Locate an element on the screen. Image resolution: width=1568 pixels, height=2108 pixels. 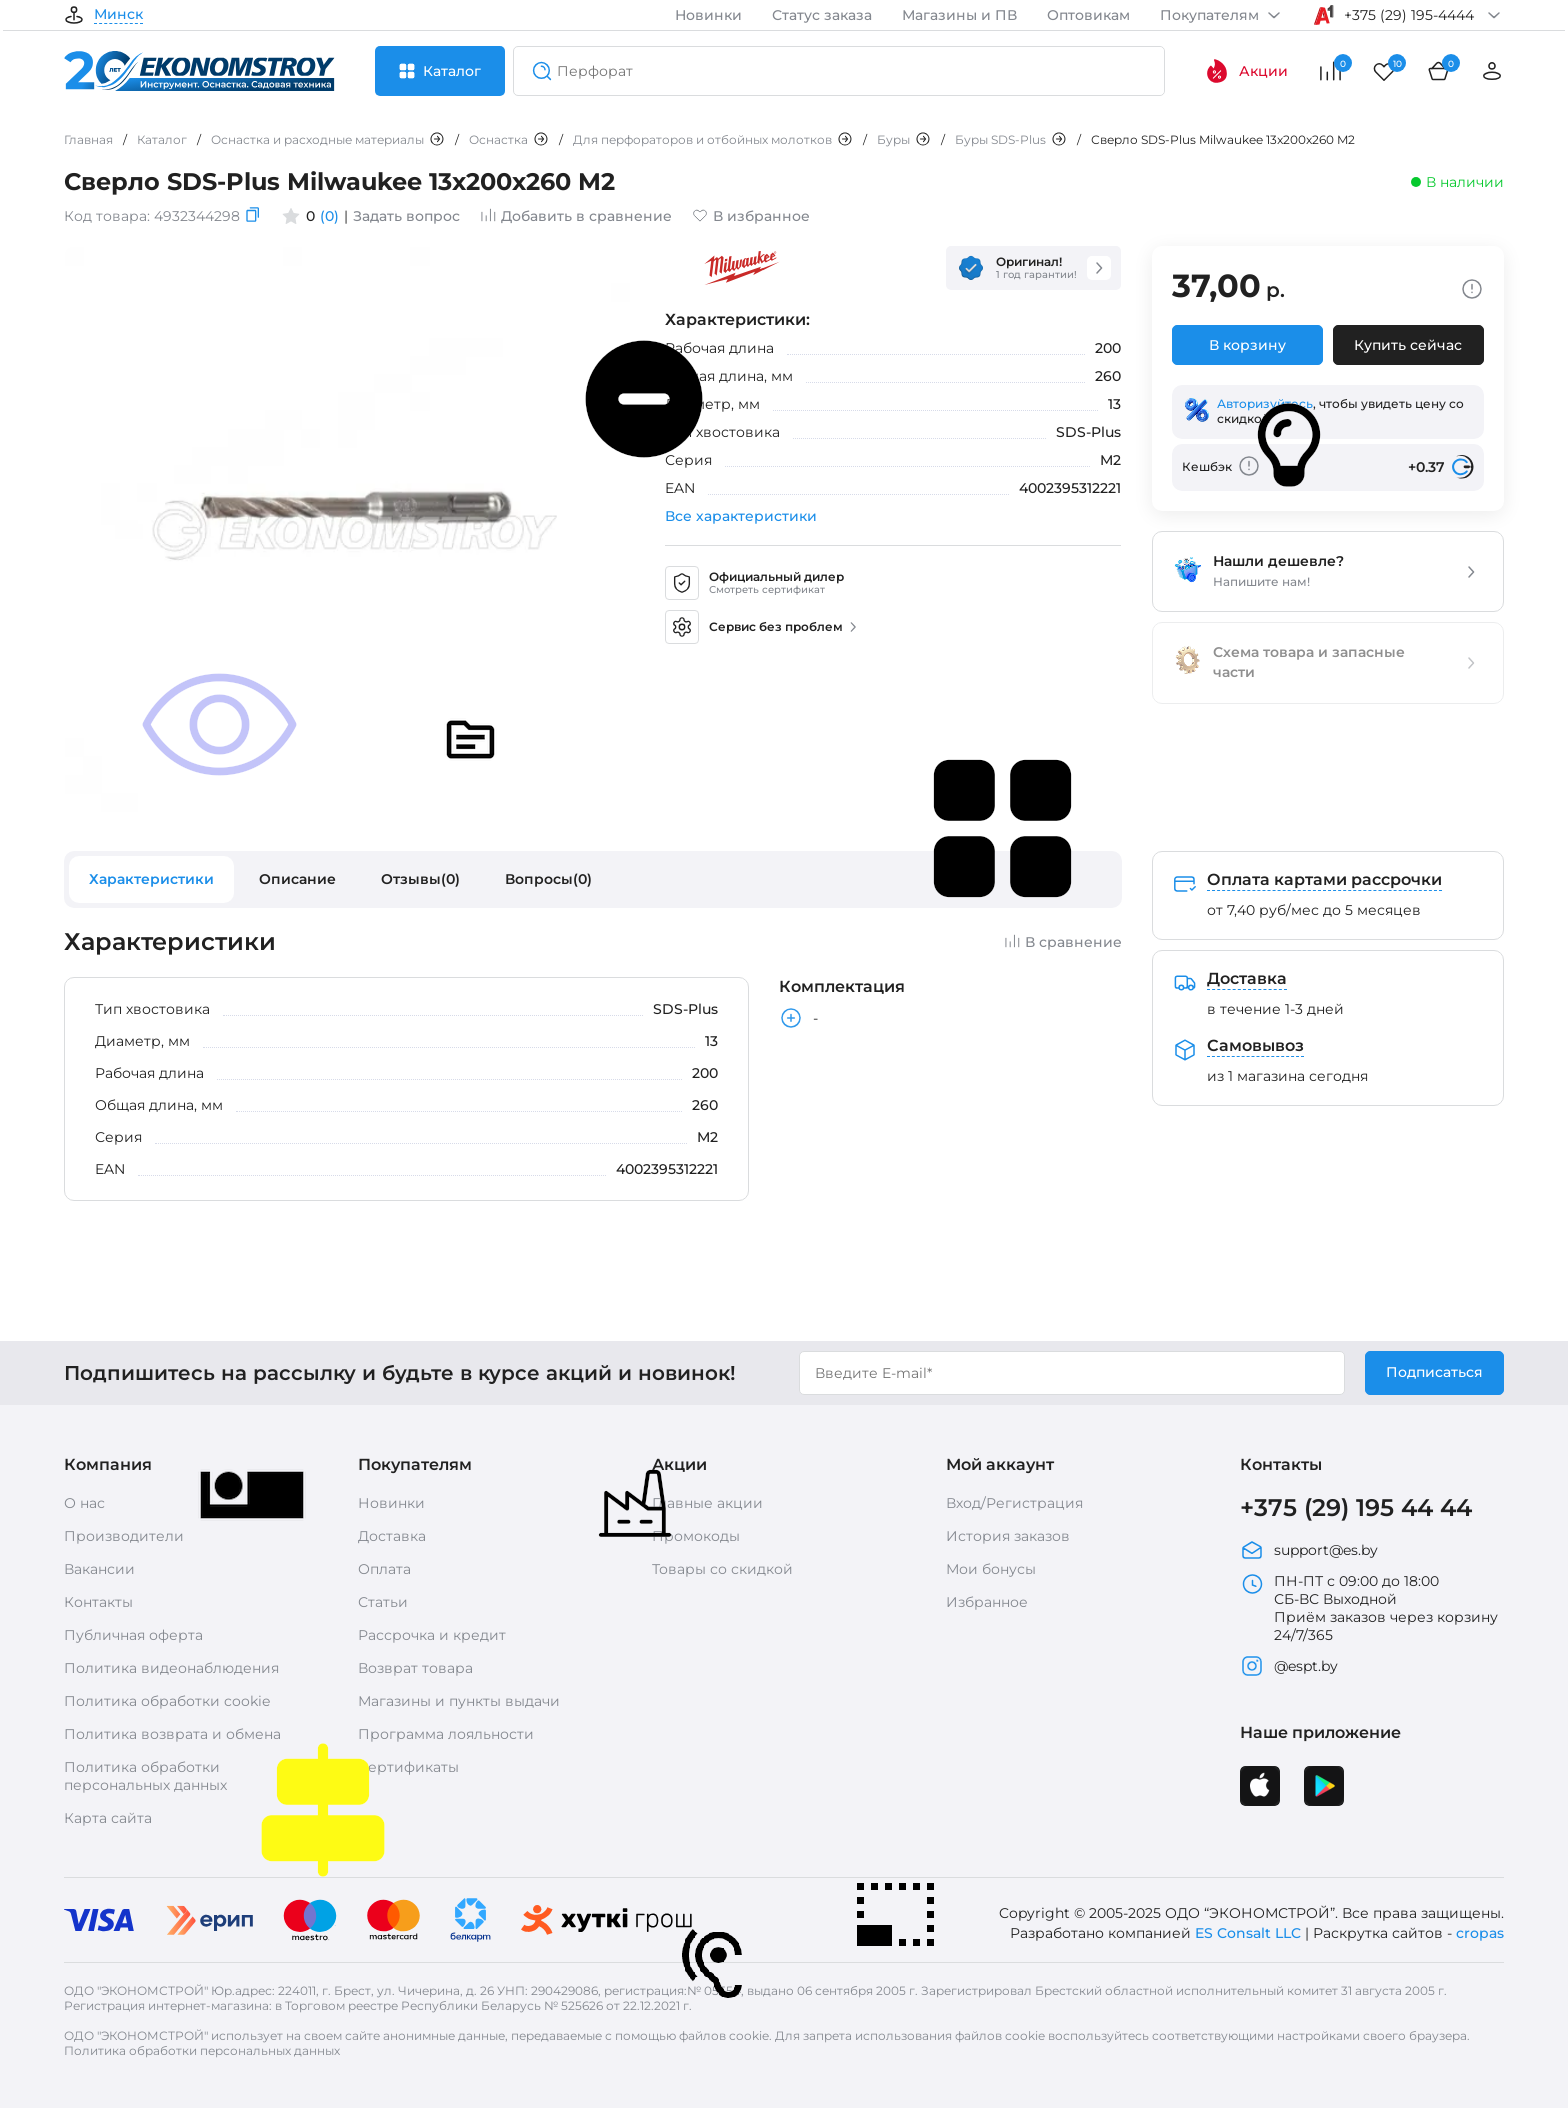
view or preview content is located at coordinates (219, 724).